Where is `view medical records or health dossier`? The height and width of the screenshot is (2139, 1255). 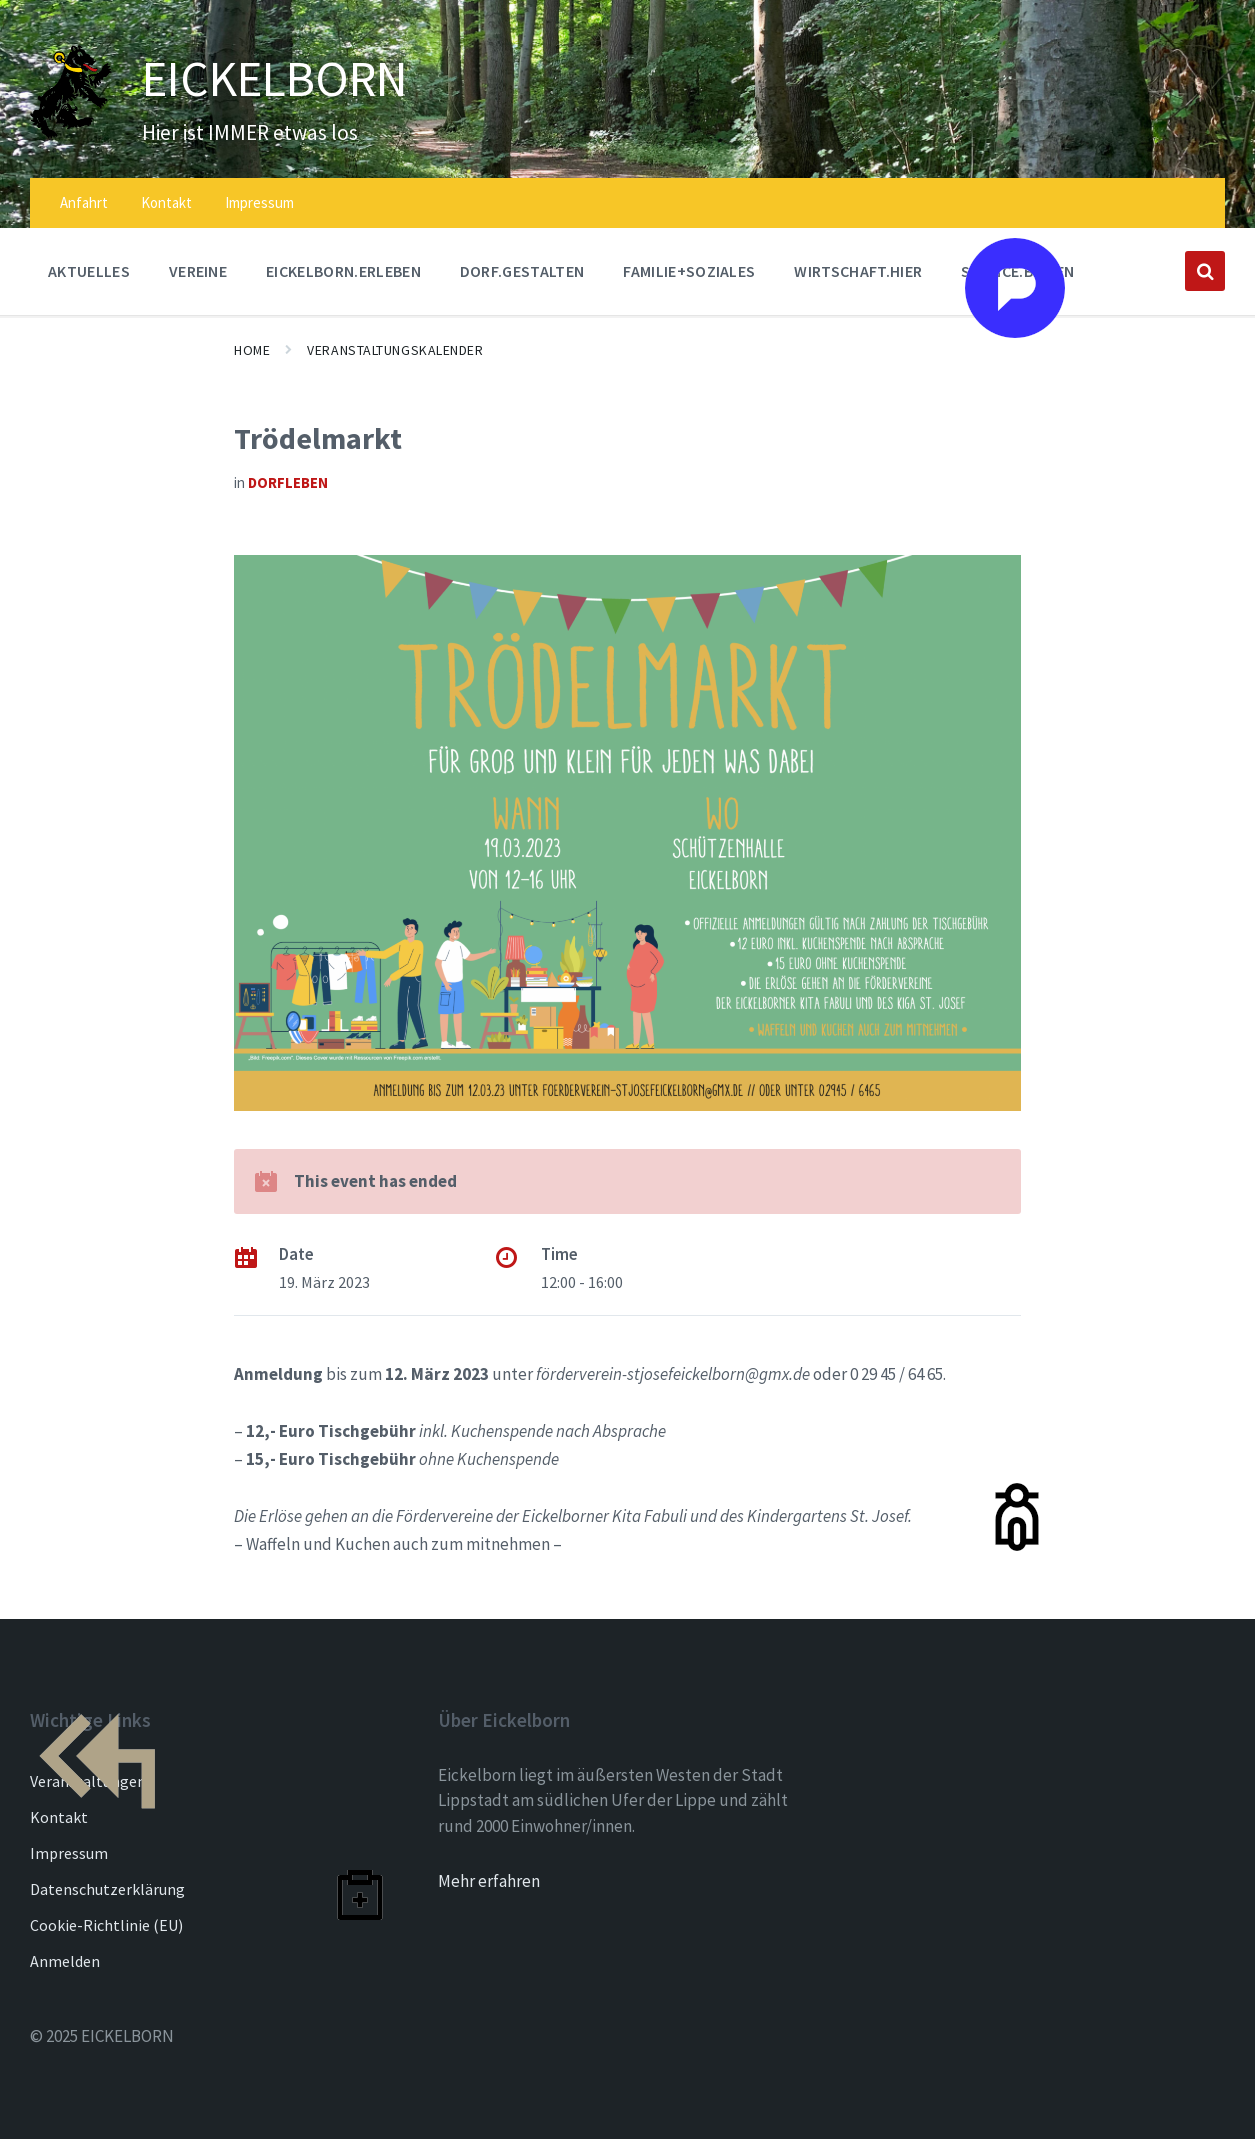
view medical records or health dossier is located at coordinates (360, 1895).